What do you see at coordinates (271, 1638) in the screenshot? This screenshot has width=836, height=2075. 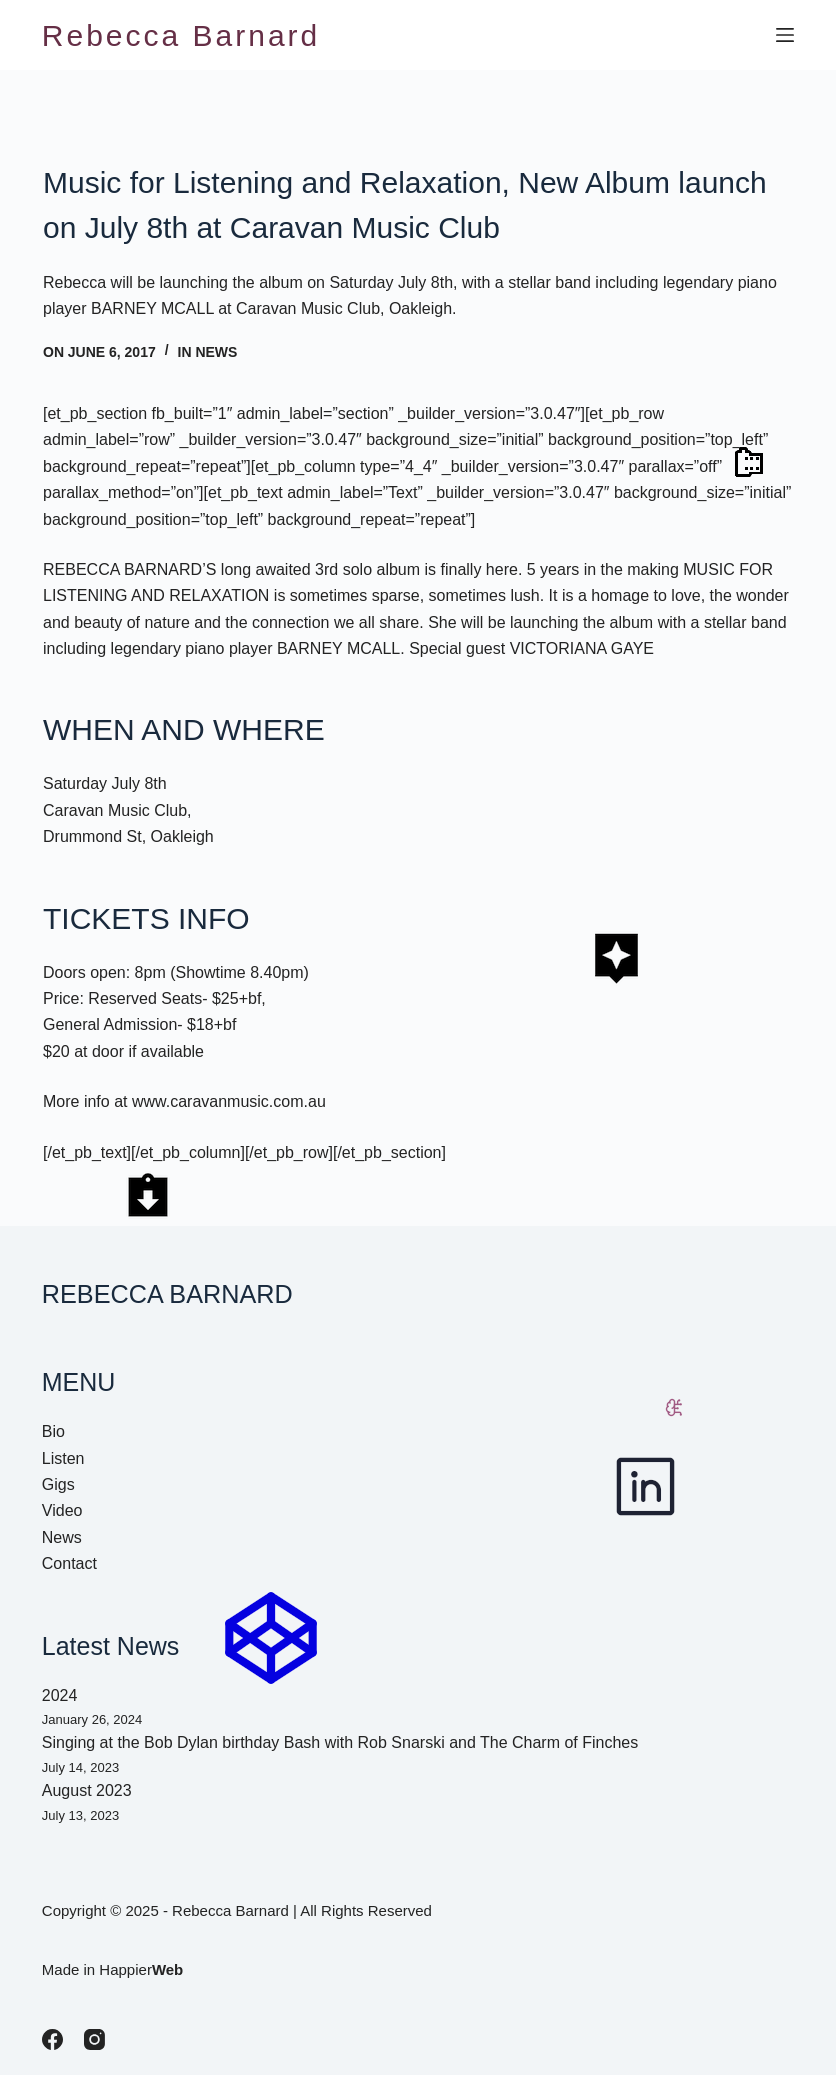 I see `open CodePen profile or project` at bounding box center [271, 1638].